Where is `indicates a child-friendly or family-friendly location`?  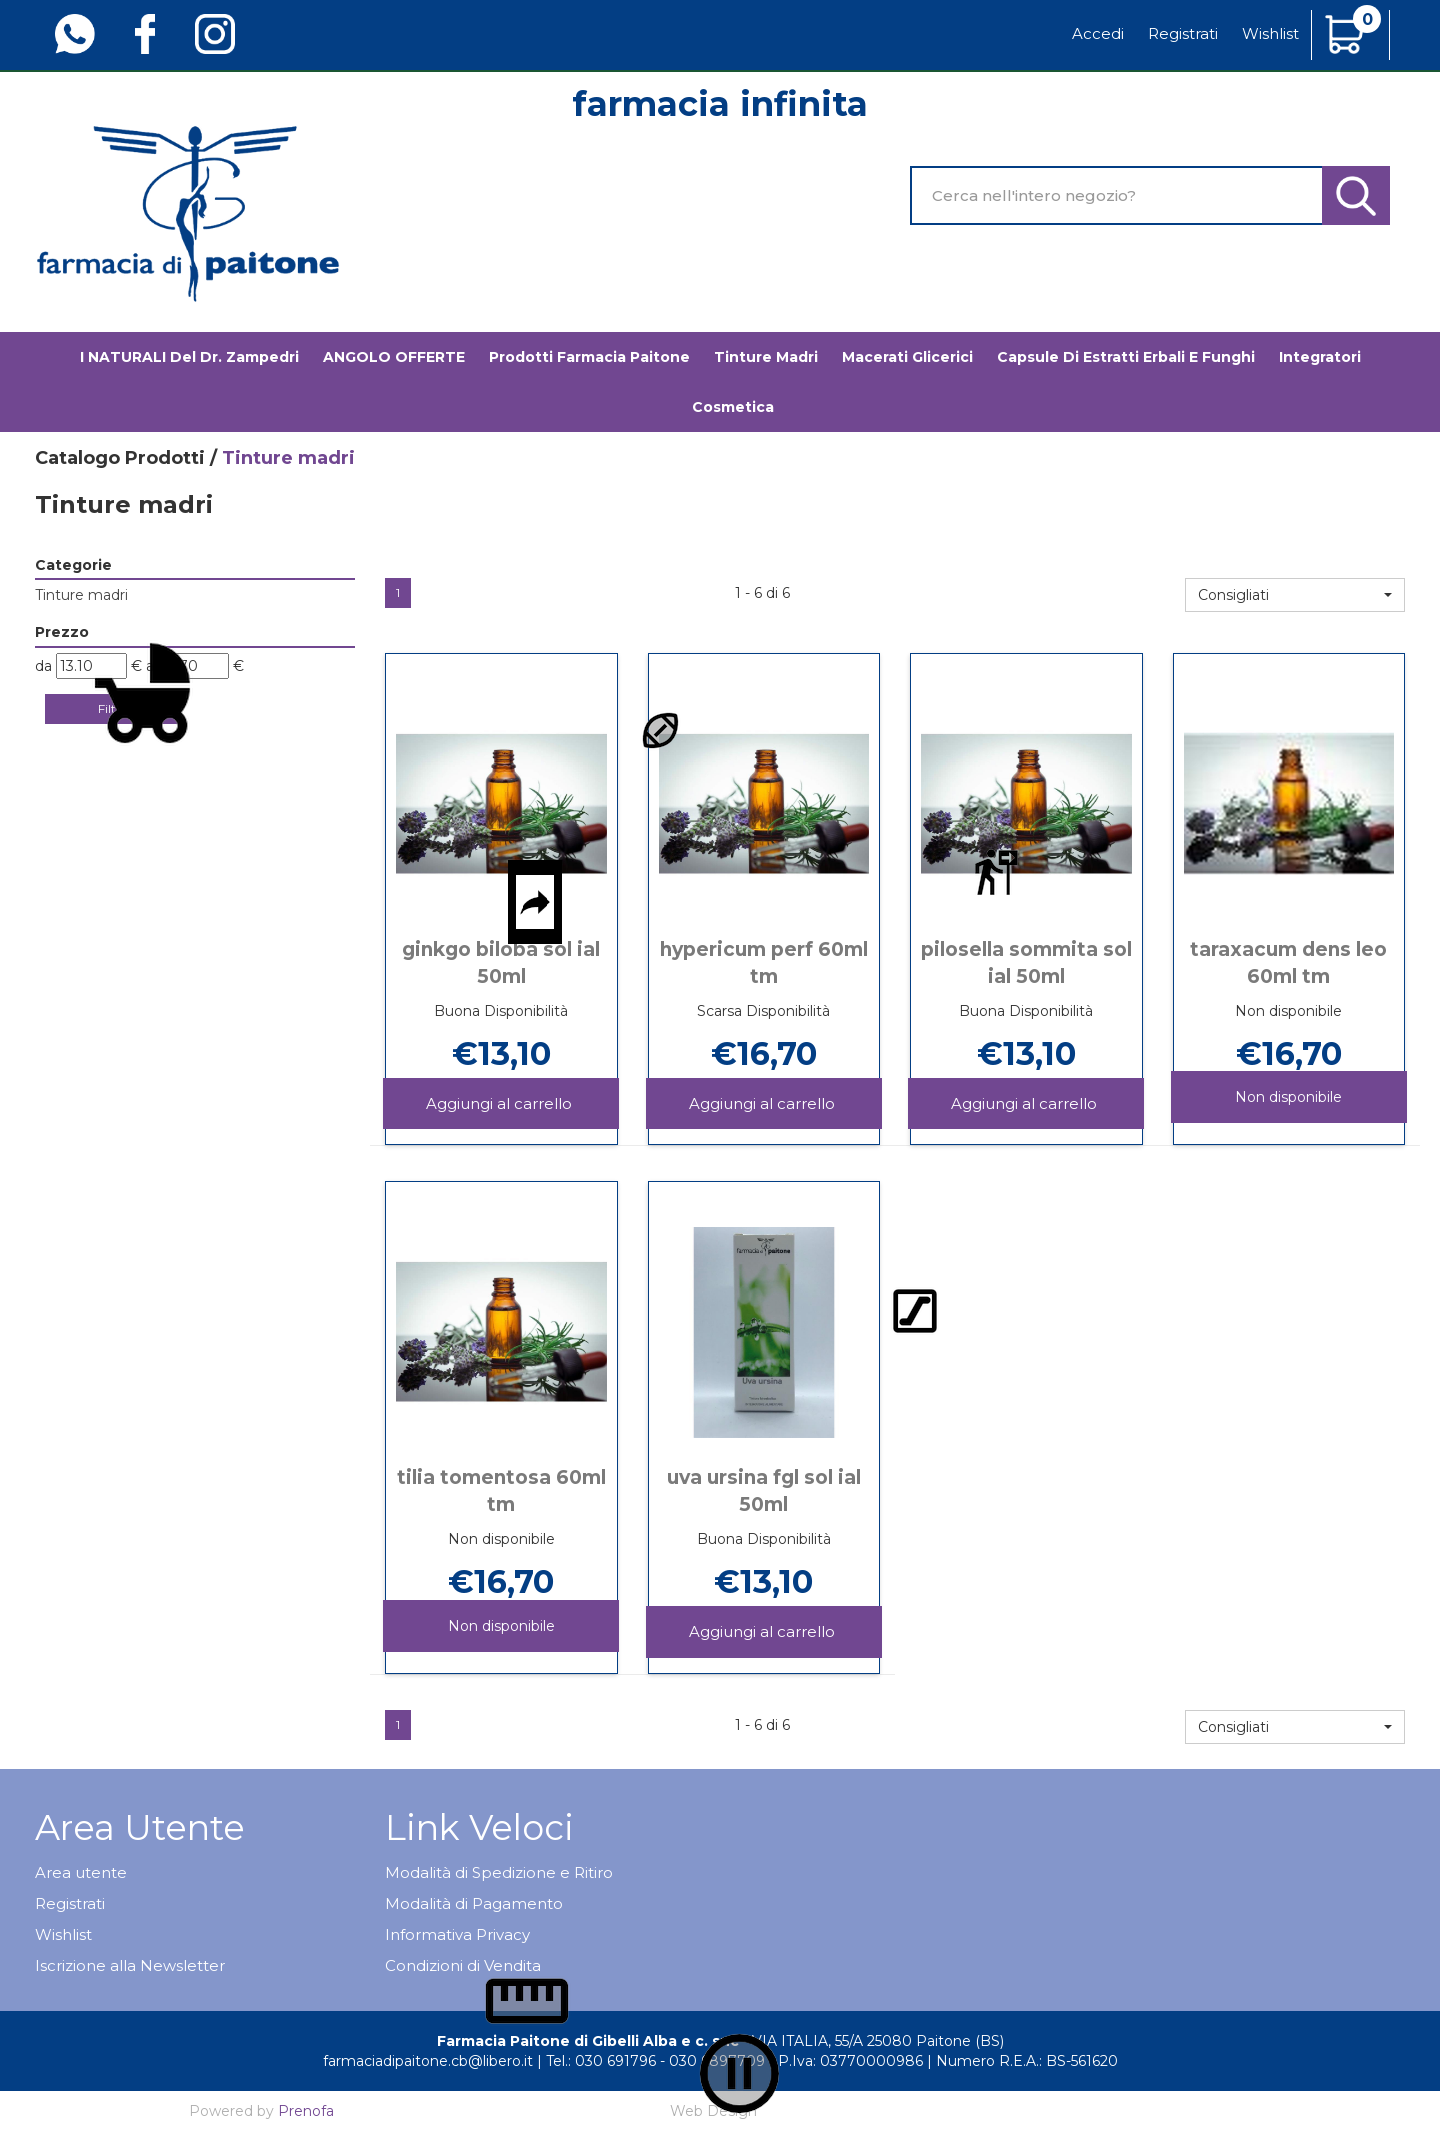
indicates a child-friendly or family-friendly location is located at coordinates (145, 693).